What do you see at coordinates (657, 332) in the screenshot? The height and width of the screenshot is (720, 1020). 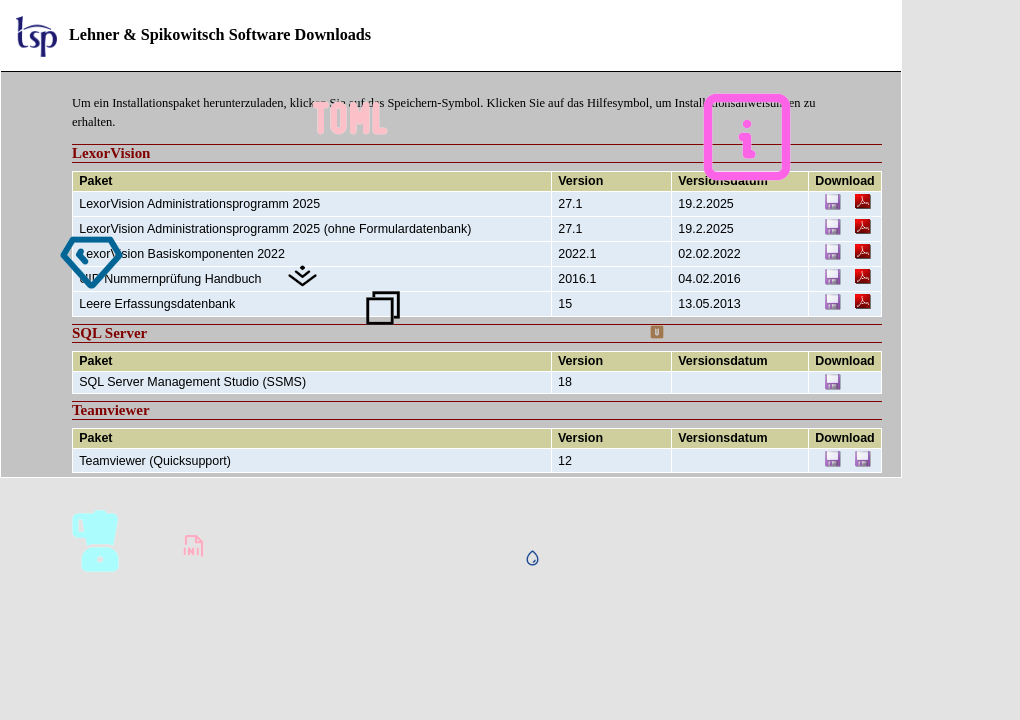 I see `indicates an item or option starting with the letter U` at bounding box center [657, 332].